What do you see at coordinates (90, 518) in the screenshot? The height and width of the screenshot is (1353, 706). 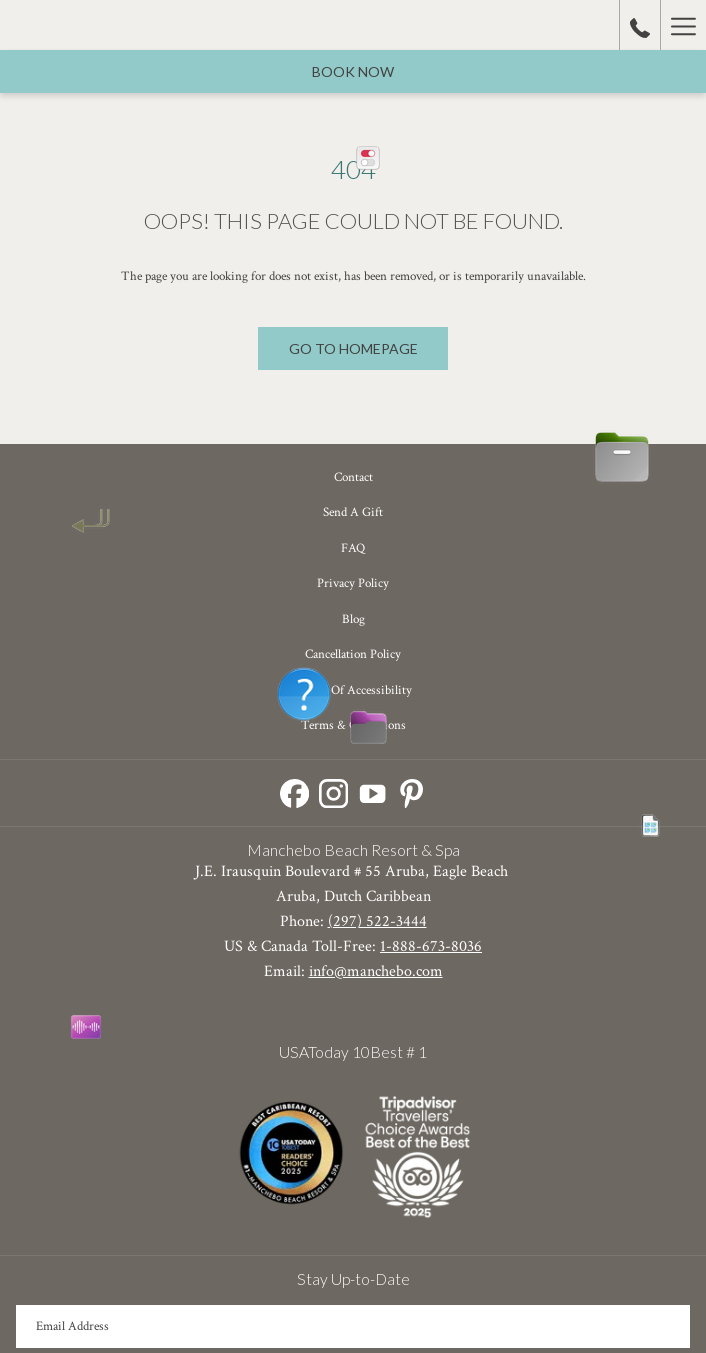 I see `reply to all recipients of an email` at bounding box center [90, 518].